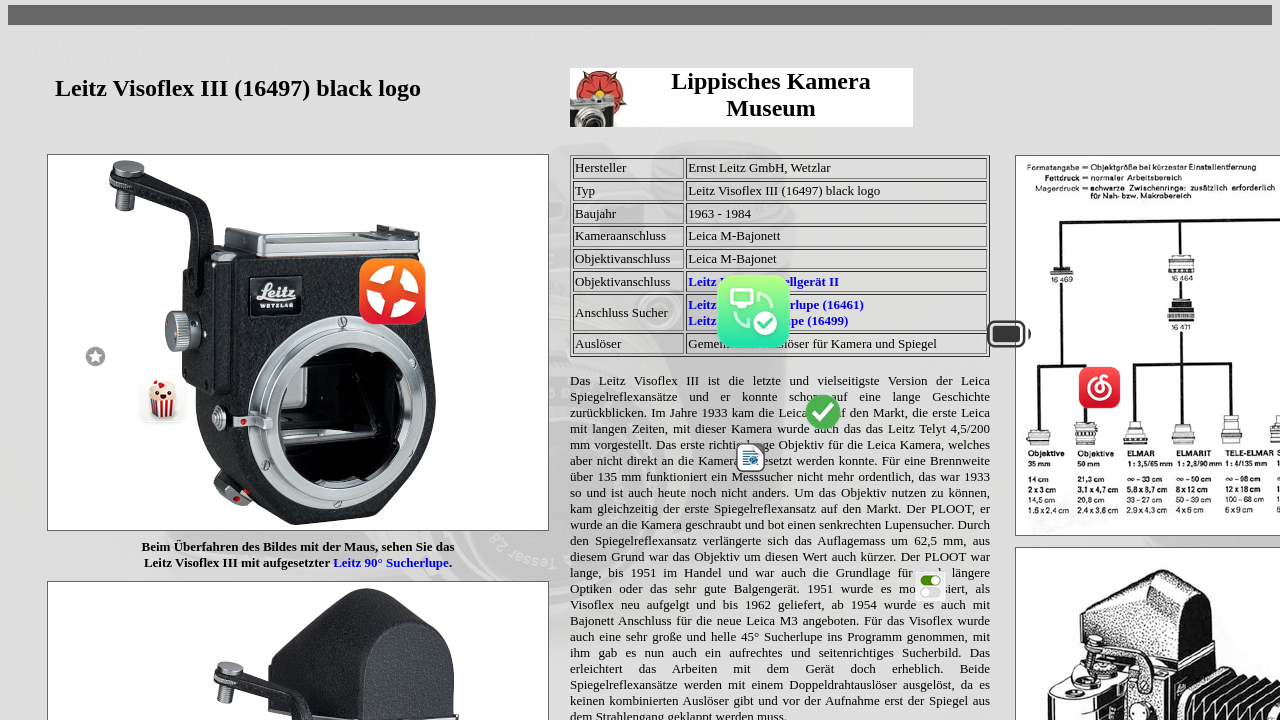 The width and height of the screenshot is (1280, 720). I want to click on indicates a default or selected item, so click(823, 412).